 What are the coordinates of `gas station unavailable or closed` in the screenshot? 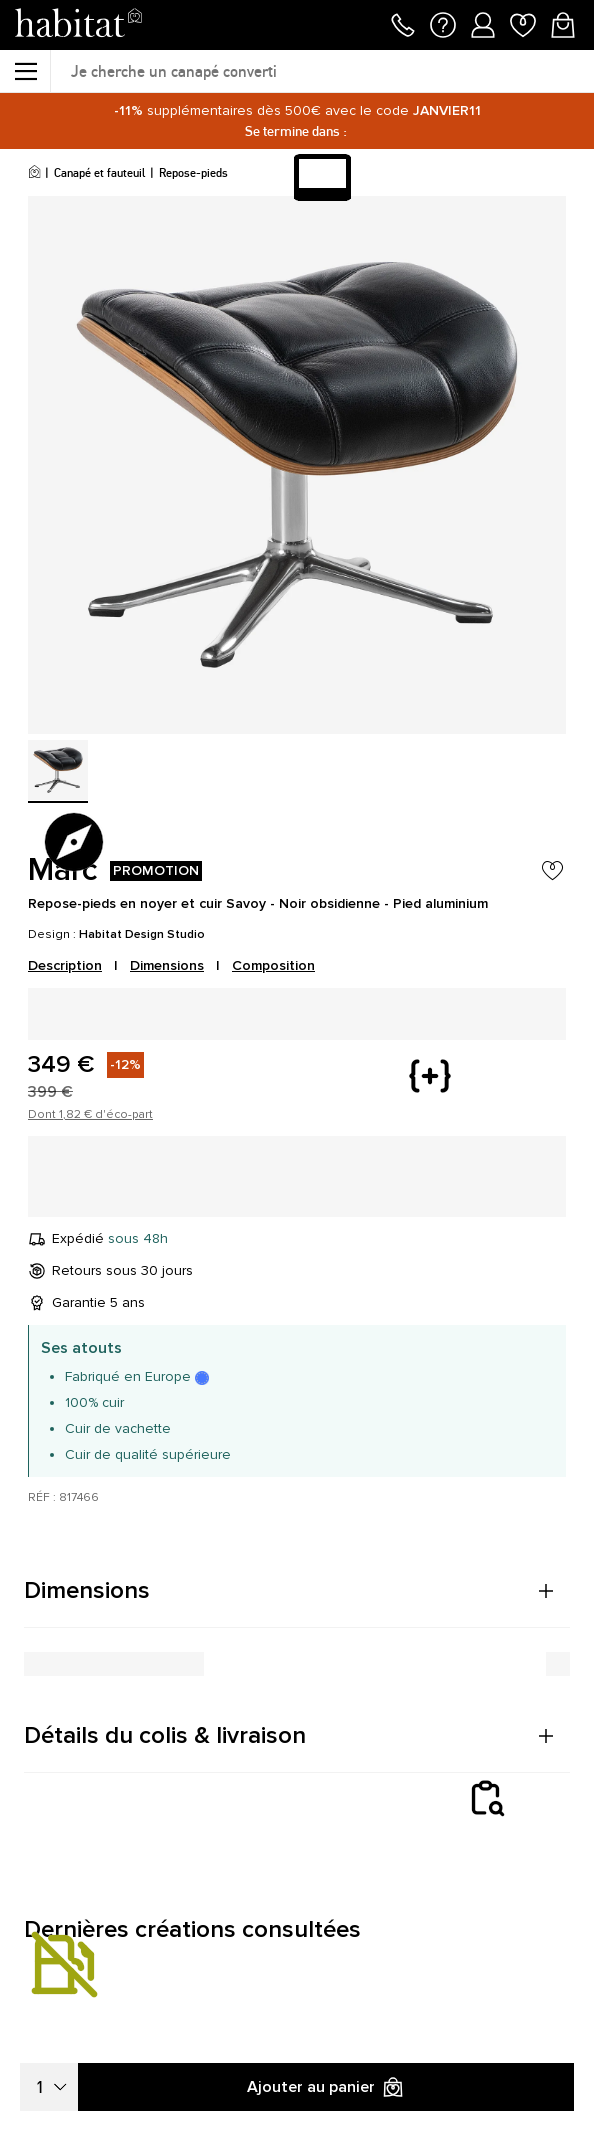 It's located at (64, 1964).